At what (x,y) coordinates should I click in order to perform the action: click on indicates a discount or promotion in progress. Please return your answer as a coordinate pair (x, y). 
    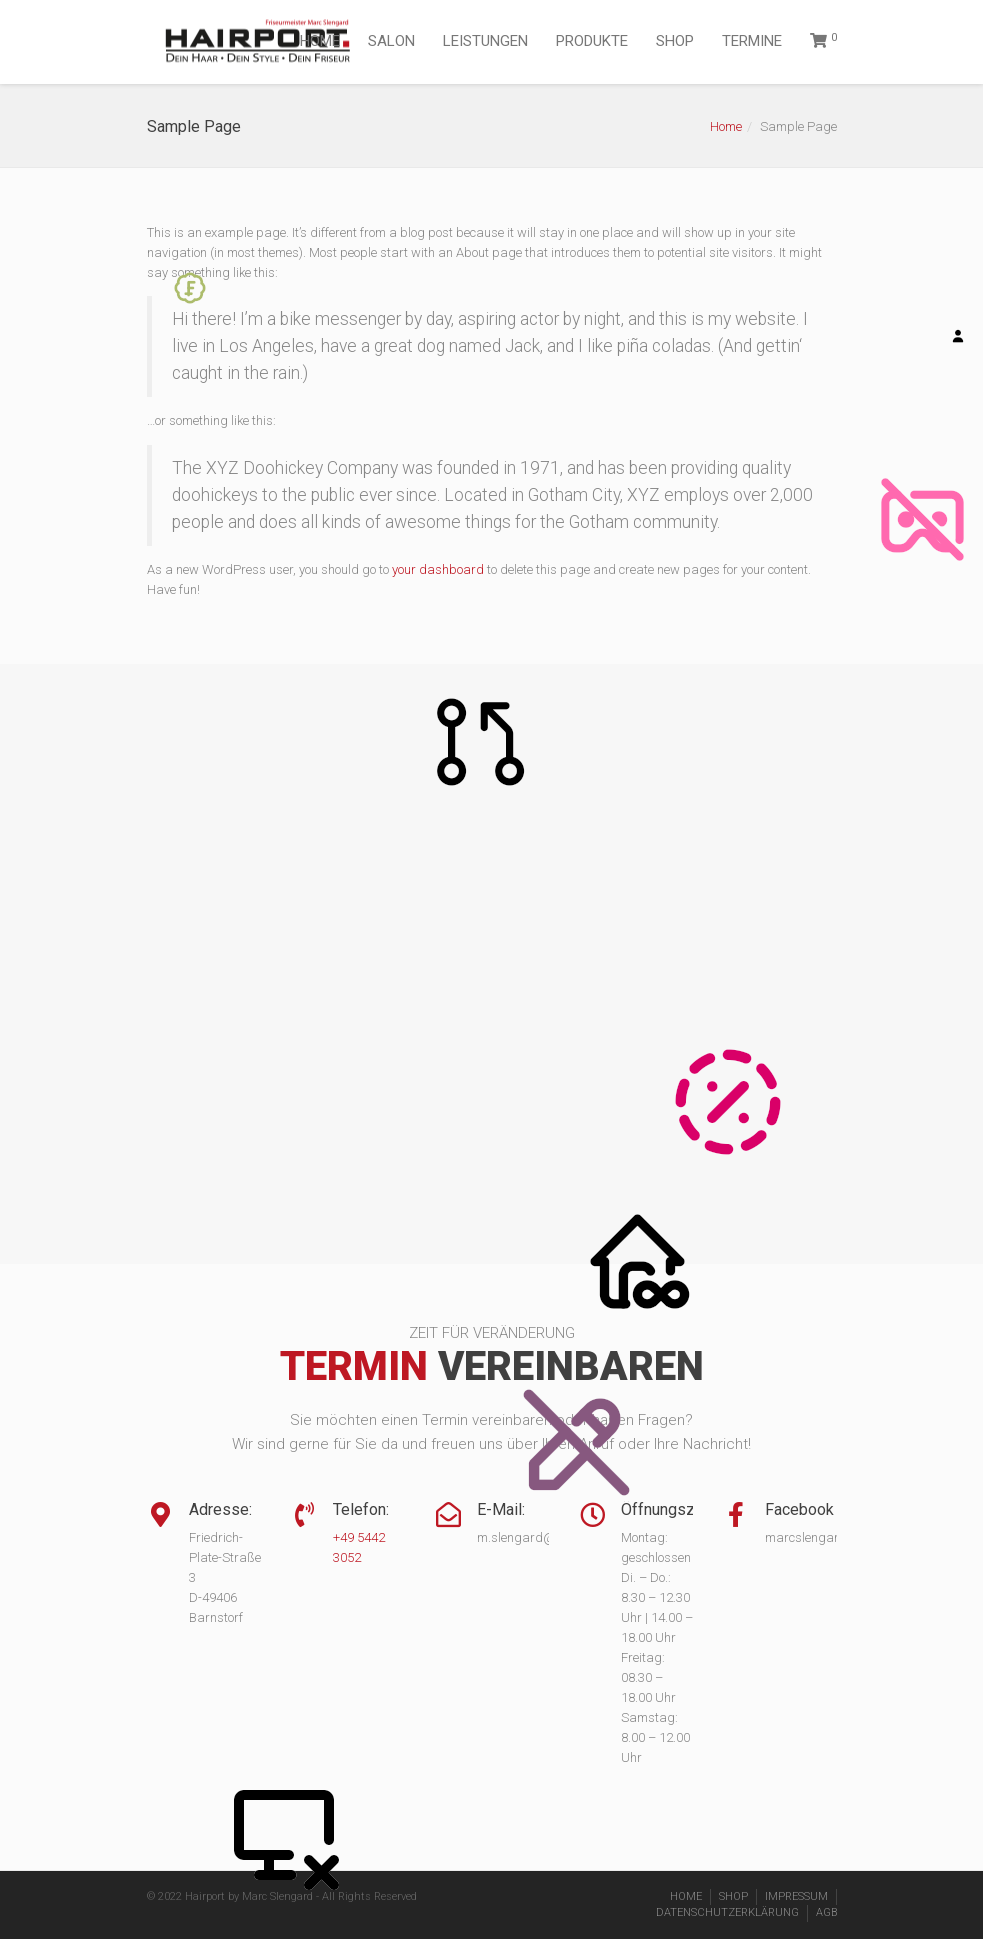
    Looking at the image, I should click on (728, 1102).